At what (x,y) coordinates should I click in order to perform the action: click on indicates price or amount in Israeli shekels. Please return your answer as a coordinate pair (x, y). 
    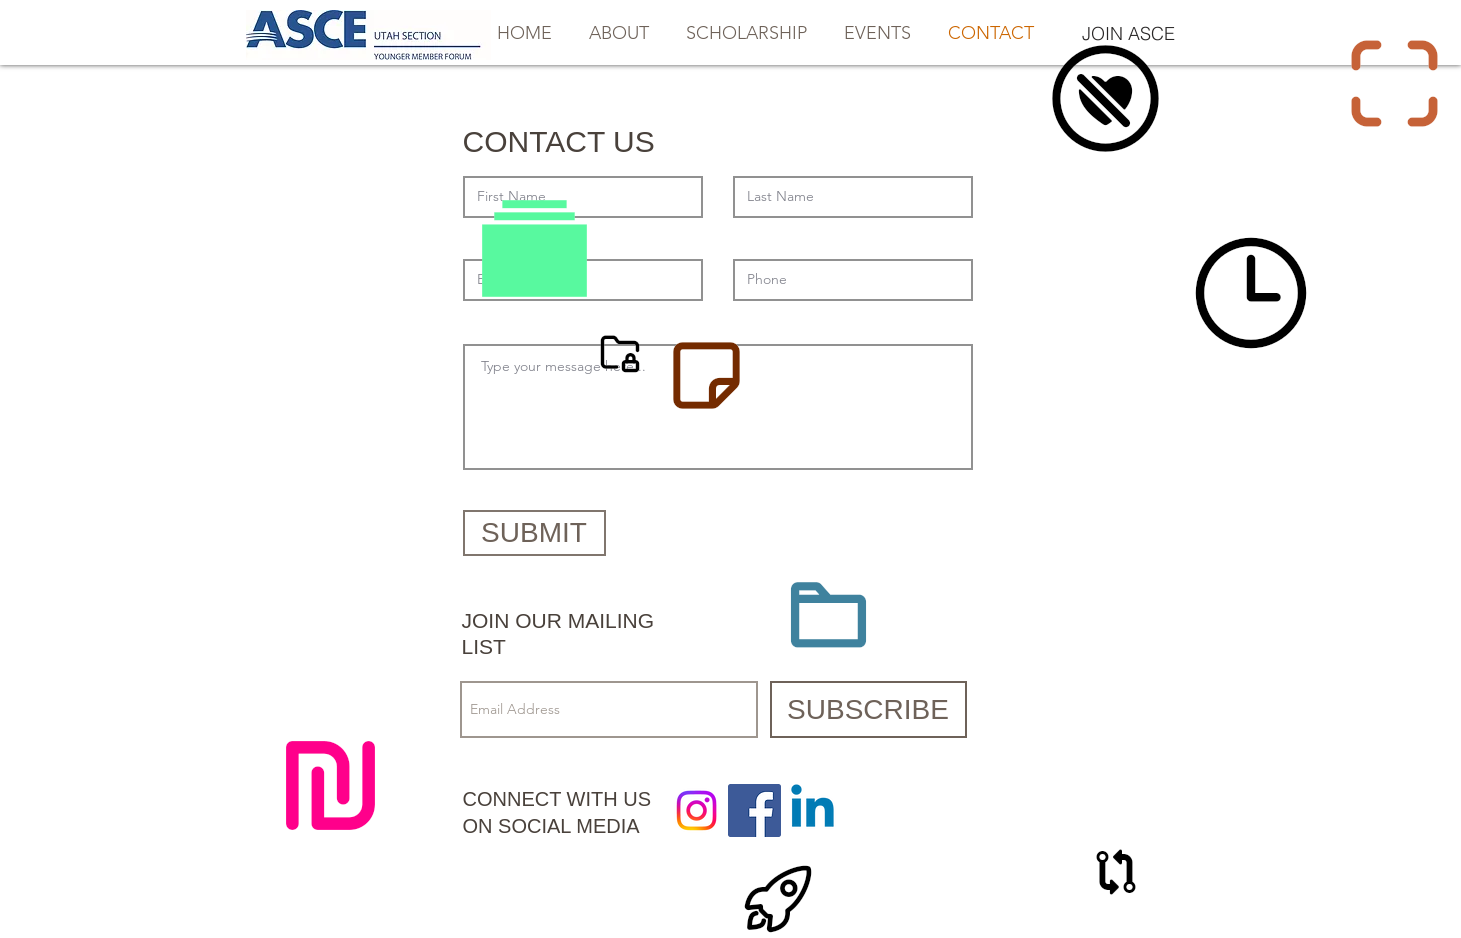
    Looking at the image, I should click on (330, 785).